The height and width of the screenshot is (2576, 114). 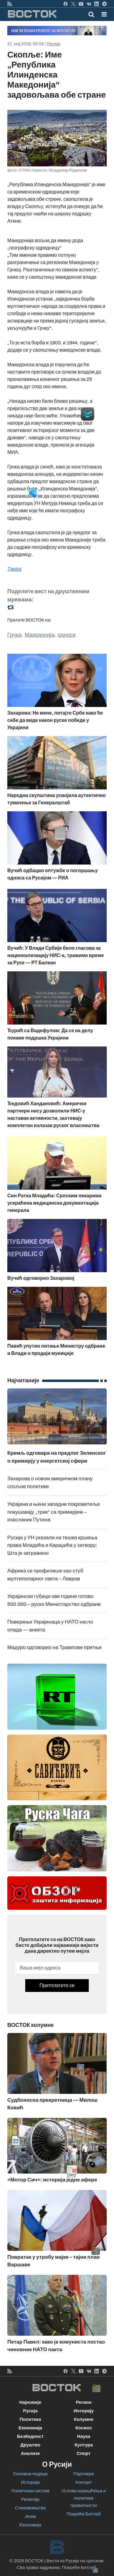 What do you see at coordinates (96, 2251) in the screenshot?
I see `open your insync synced folder` at bounding box center [96, 2251].